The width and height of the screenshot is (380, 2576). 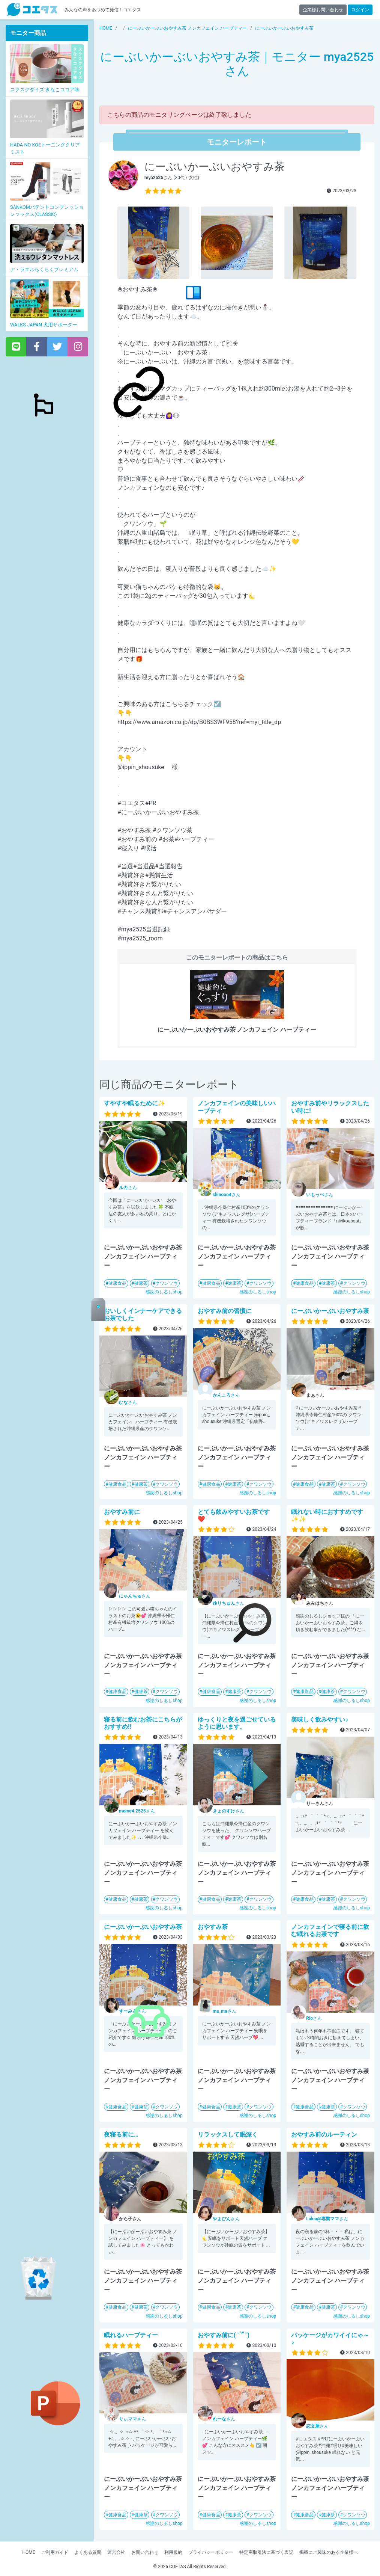 I want to click on access flag emoji options, so click(x=44, y=406).